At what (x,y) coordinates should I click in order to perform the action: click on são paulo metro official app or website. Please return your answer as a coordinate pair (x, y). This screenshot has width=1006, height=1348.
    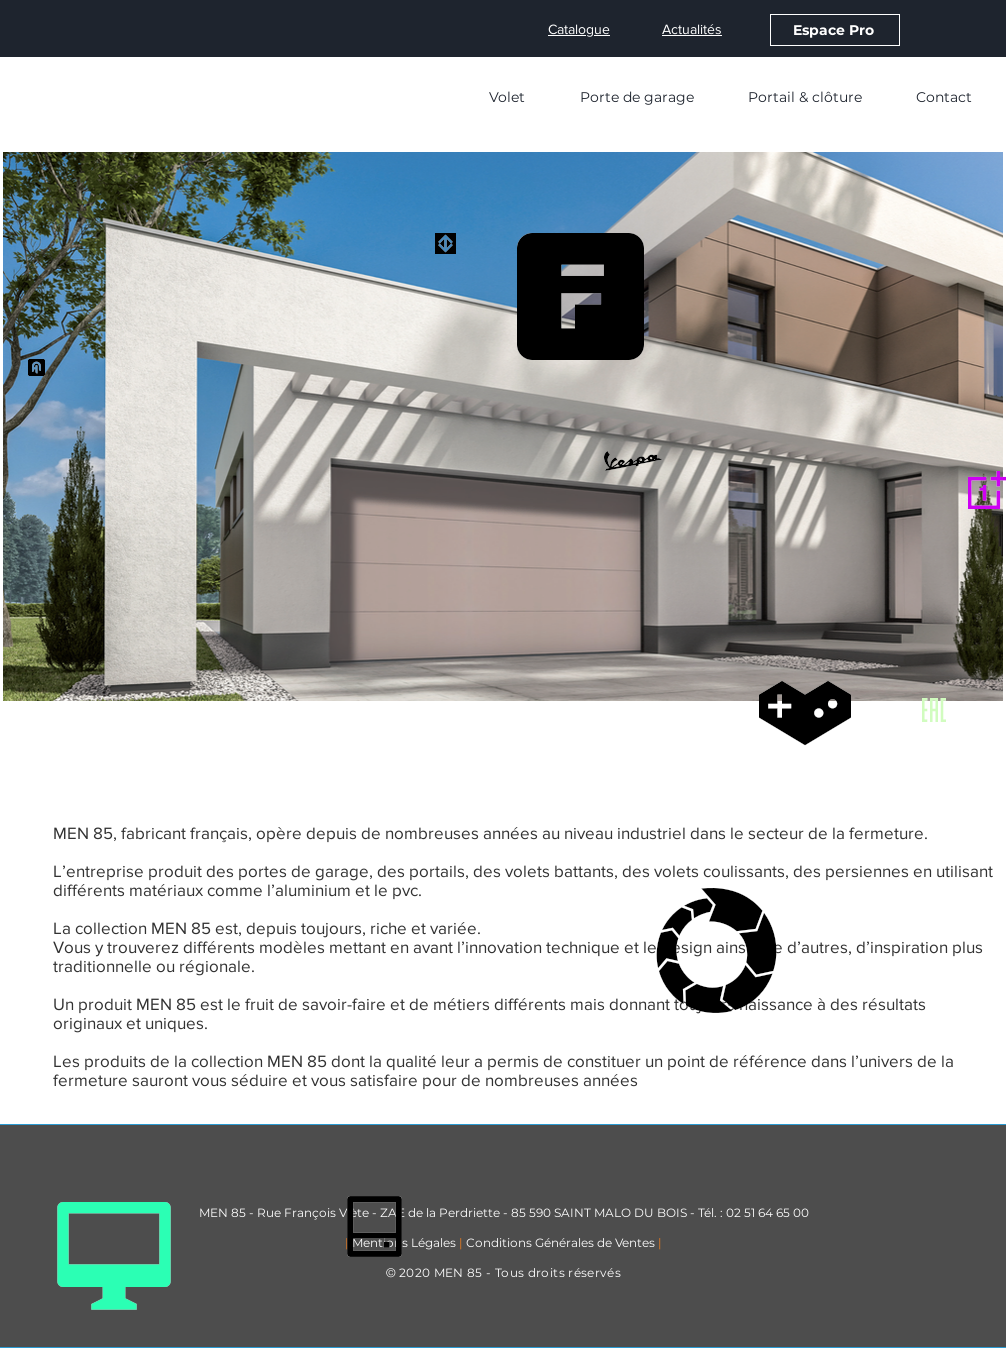
    Looking at the image, I should click on (445, 243).